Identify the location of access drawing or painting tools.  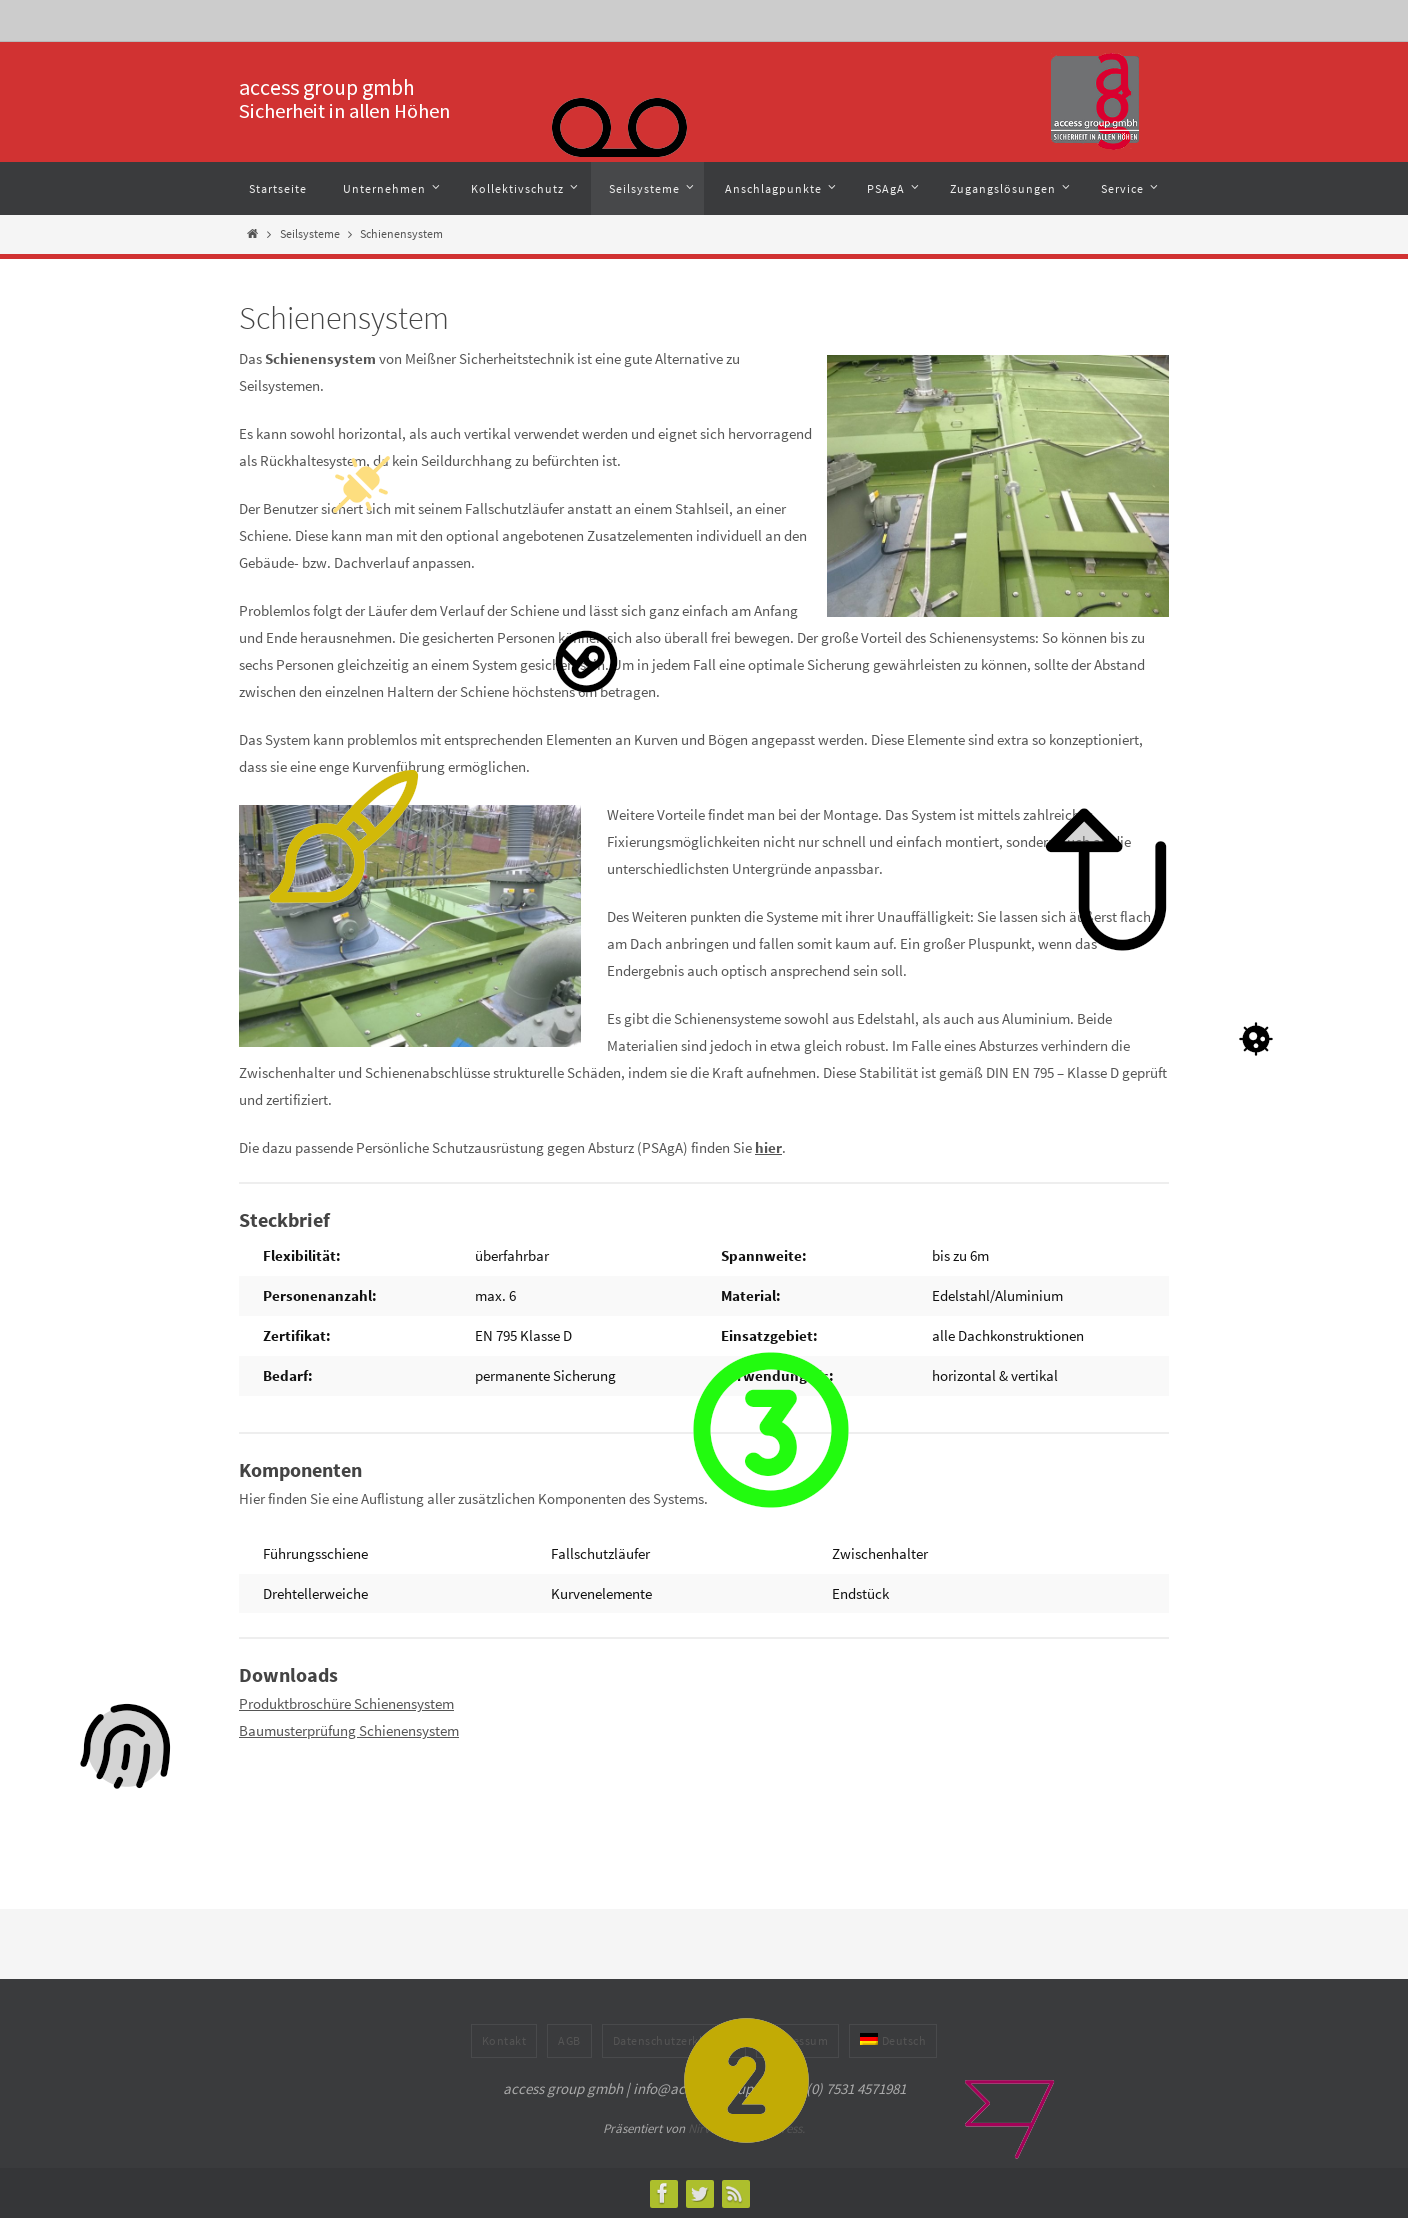
(349, 839).